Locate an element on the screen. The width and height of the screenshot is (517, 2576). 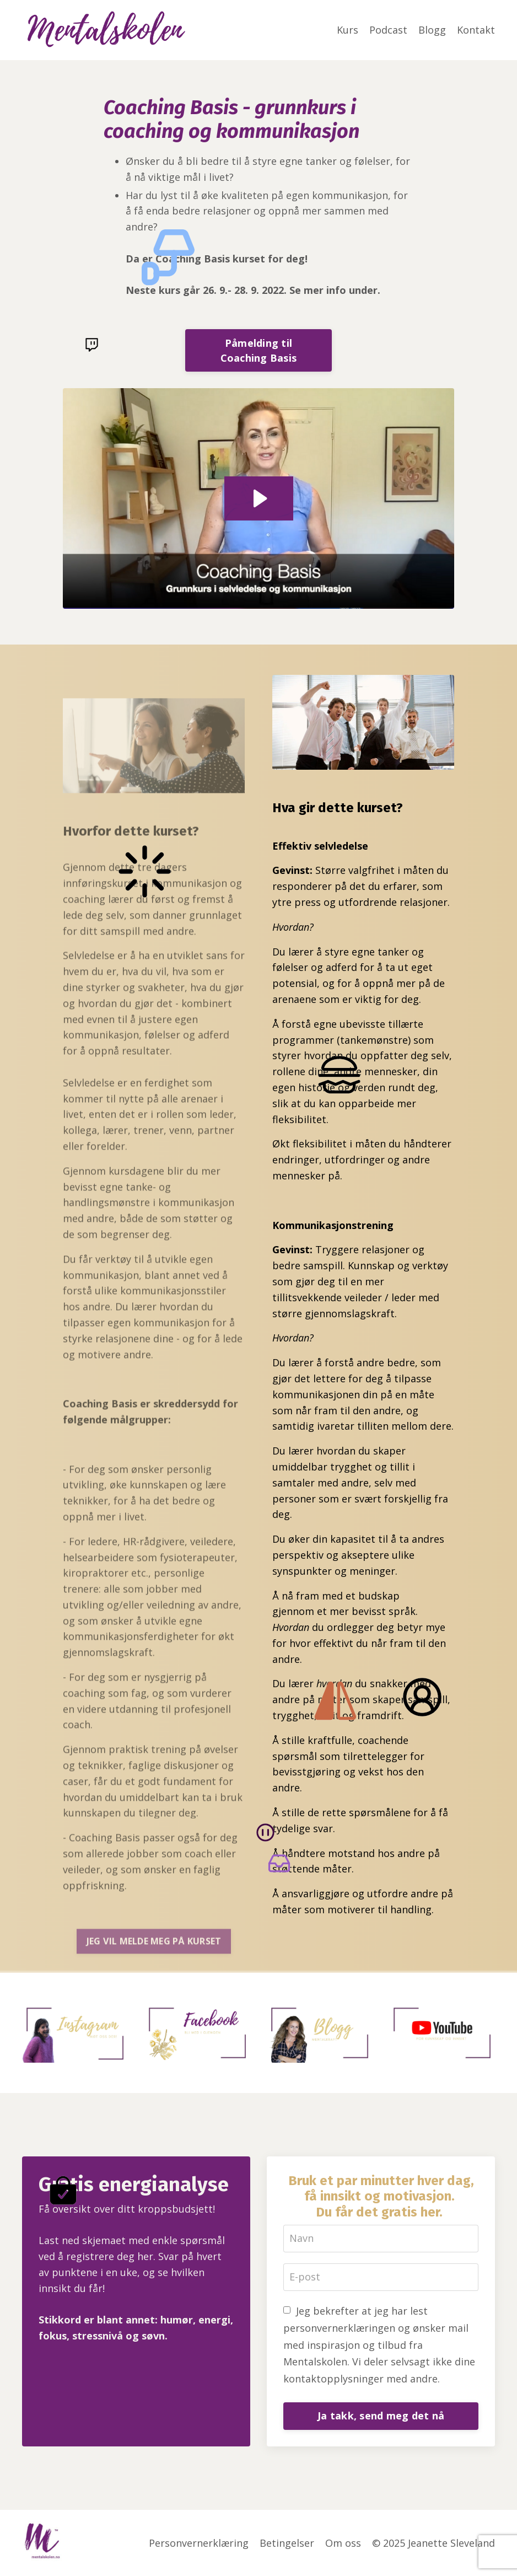
open Twitch app is located at coordinates (91, 345).